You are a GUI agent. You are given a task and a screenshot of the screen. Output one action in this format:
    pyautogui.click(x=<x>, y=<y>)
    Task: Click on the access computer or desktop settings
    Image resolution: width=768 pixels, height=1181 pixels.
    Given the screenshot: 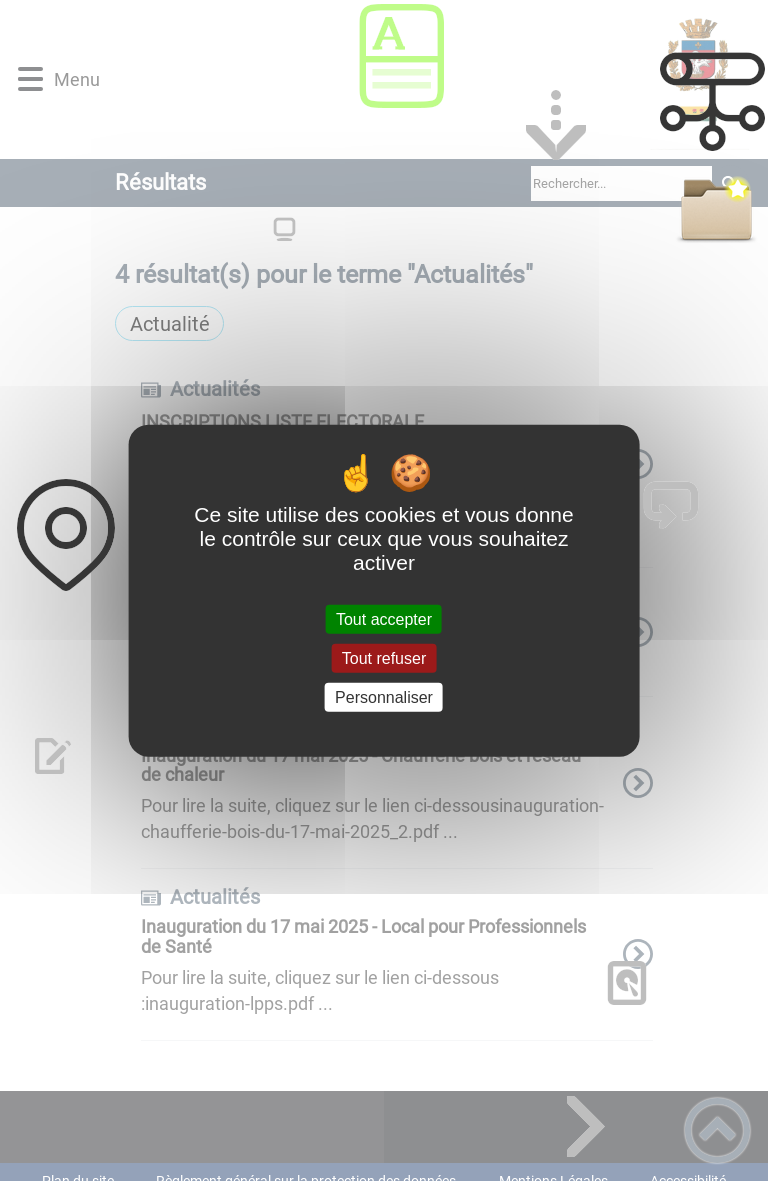 What is the action you would take?
    pyautogui.click(x=284, y=228)
    